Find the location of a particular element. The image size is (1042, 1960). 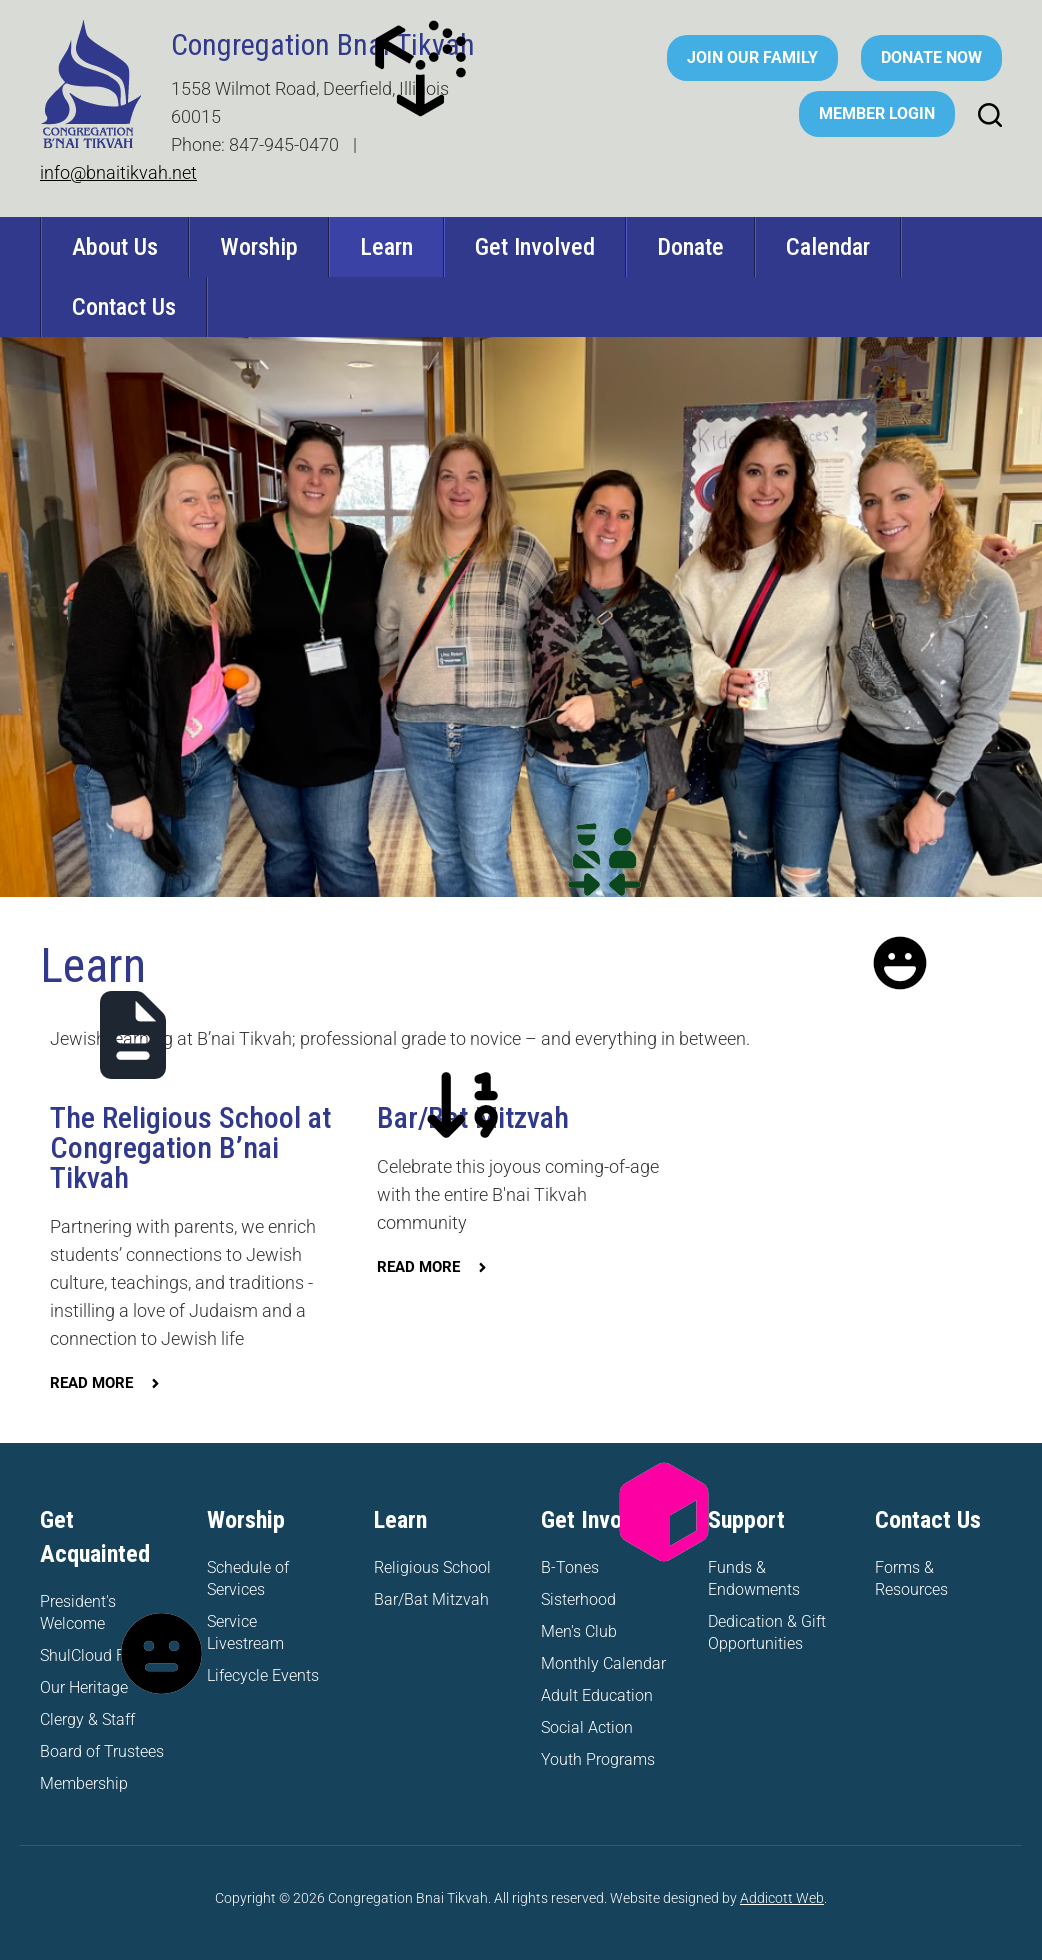

sort numbers in ascending order is located at coordinates (465, 1105).